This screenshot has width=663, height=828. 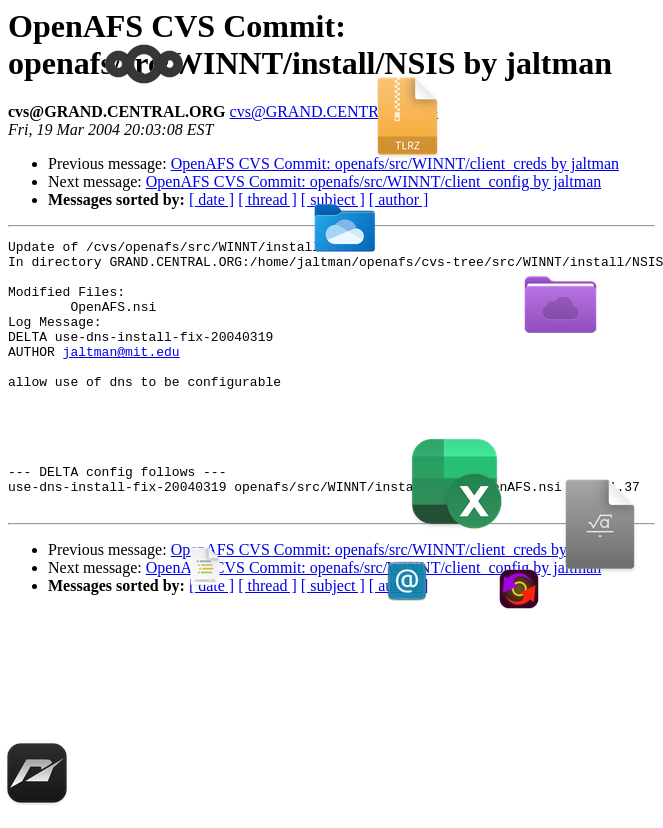 I want to click on open Microsoft Excel, so click(x=454, y=481).